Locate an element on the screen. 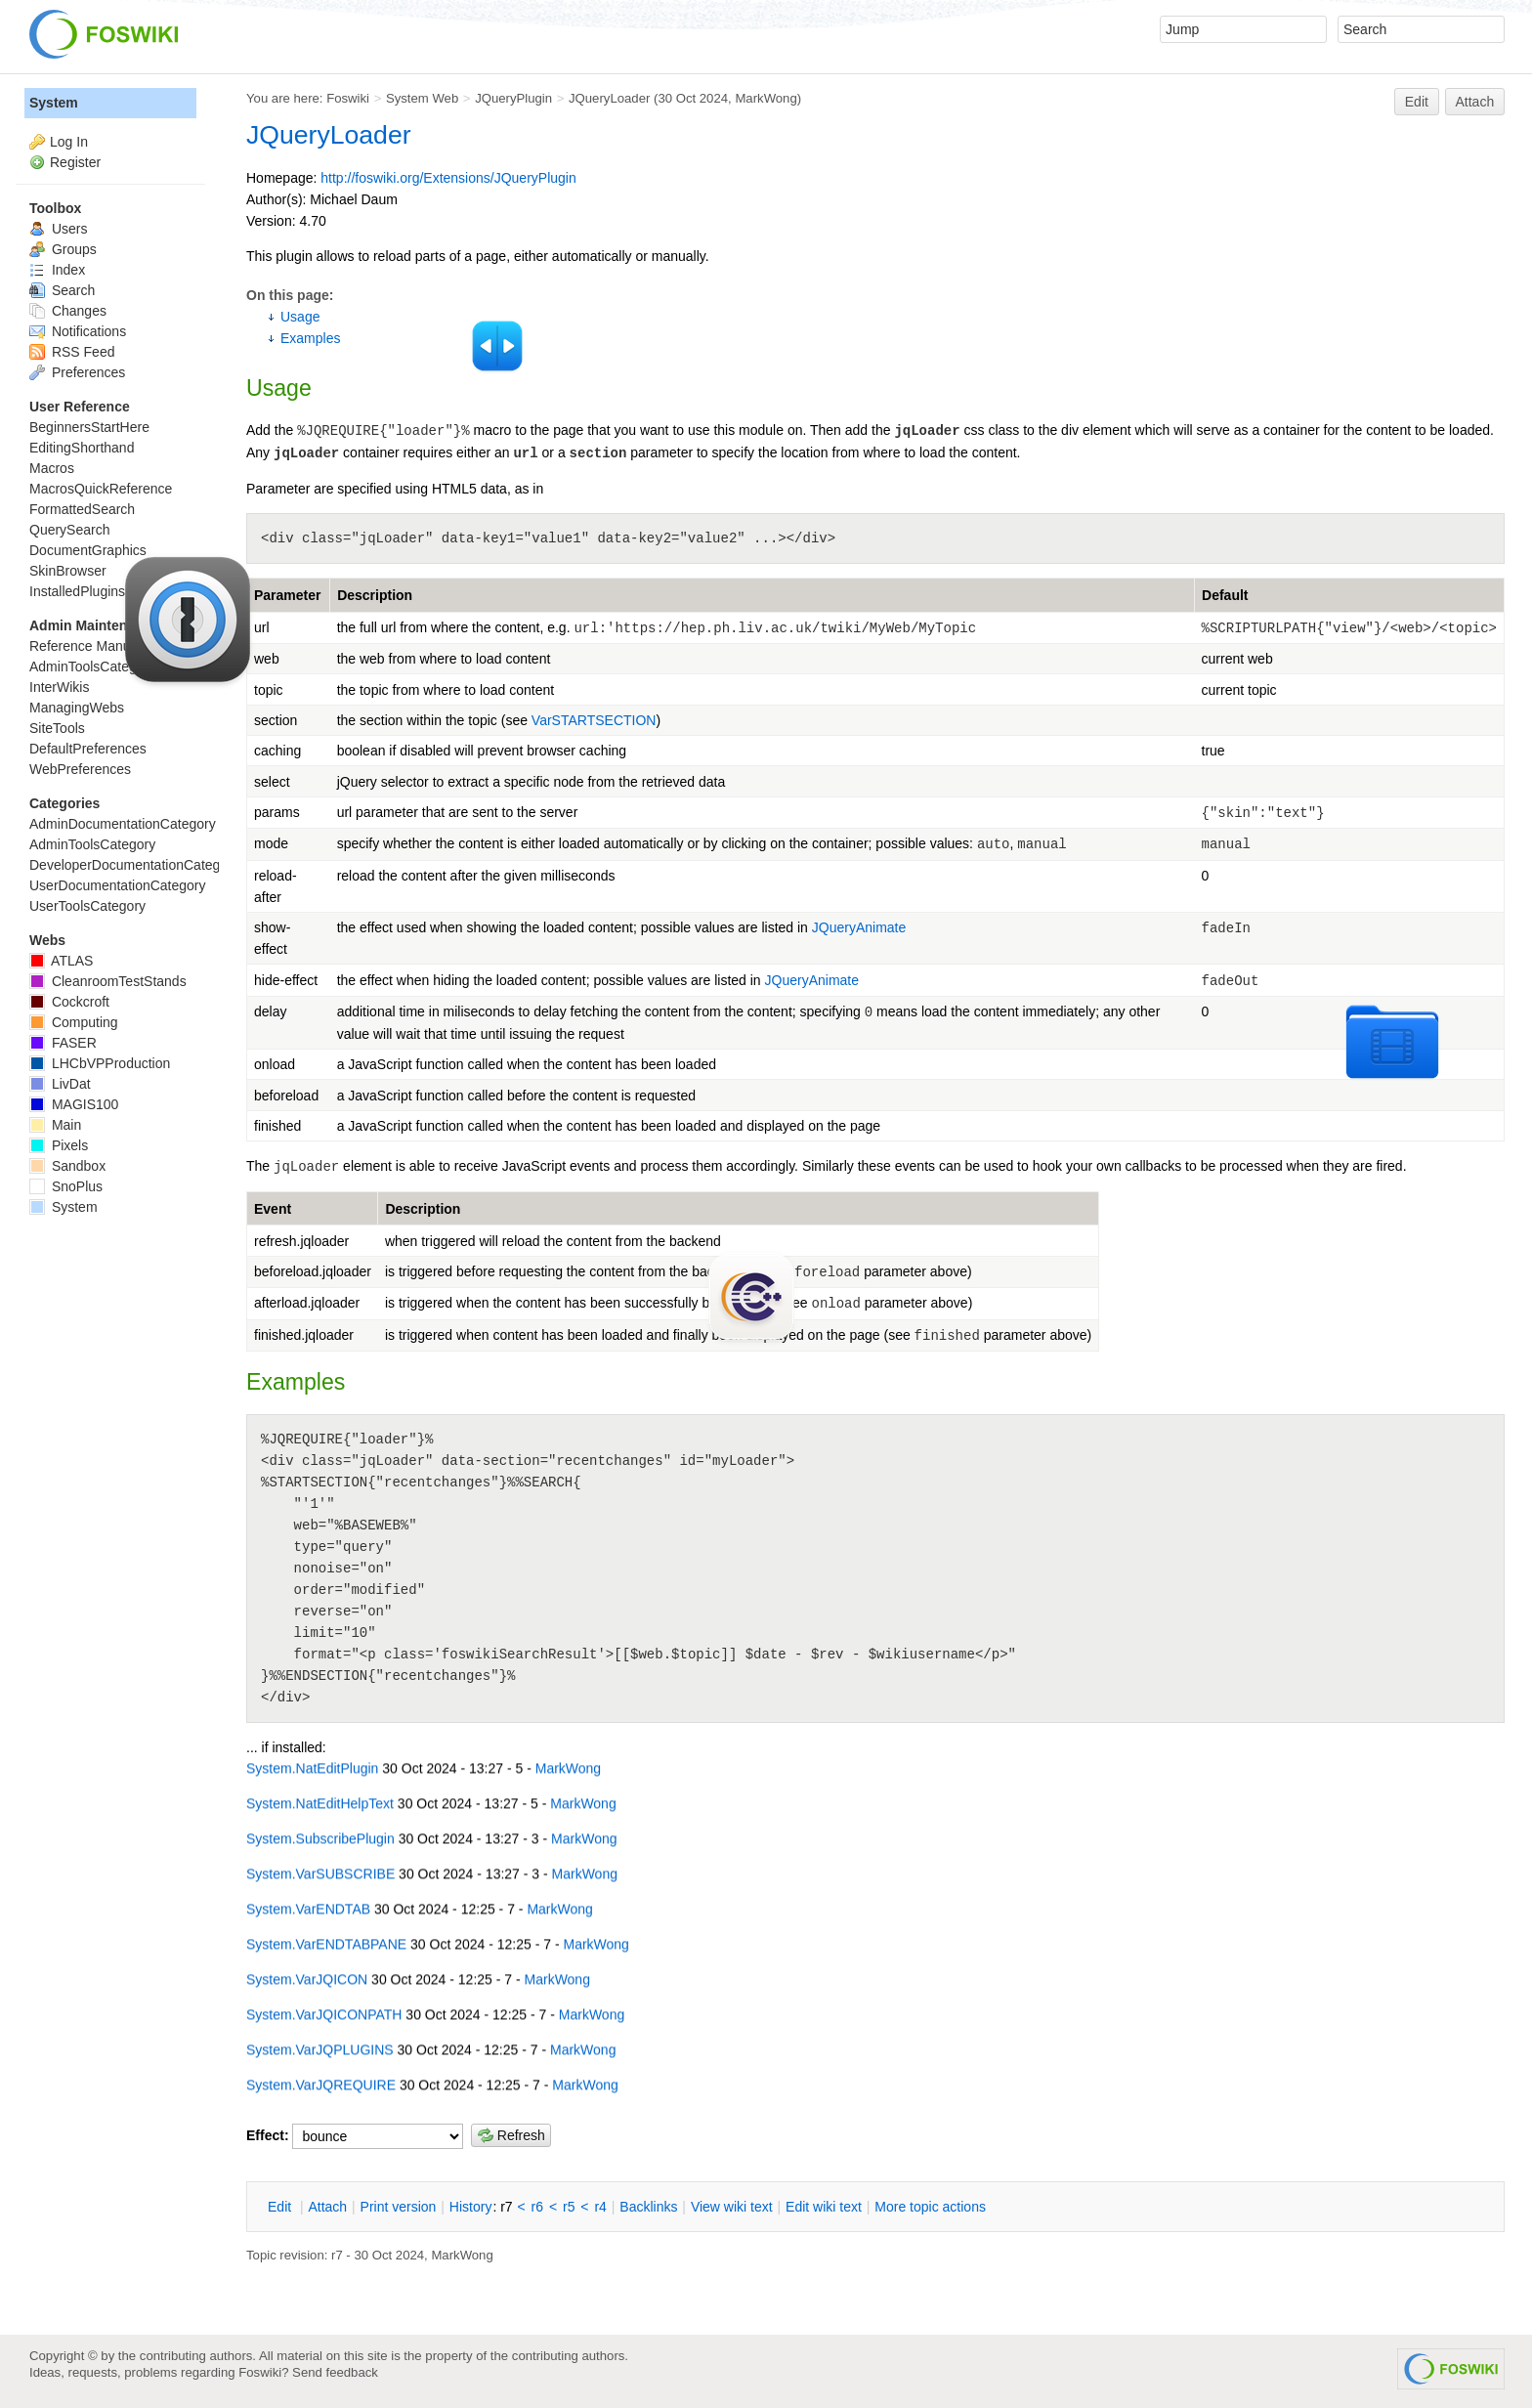 The width and height of the screenshot is (1532, 2408). launch eclipse cdt development environment is located at coordinates (751, 1297).